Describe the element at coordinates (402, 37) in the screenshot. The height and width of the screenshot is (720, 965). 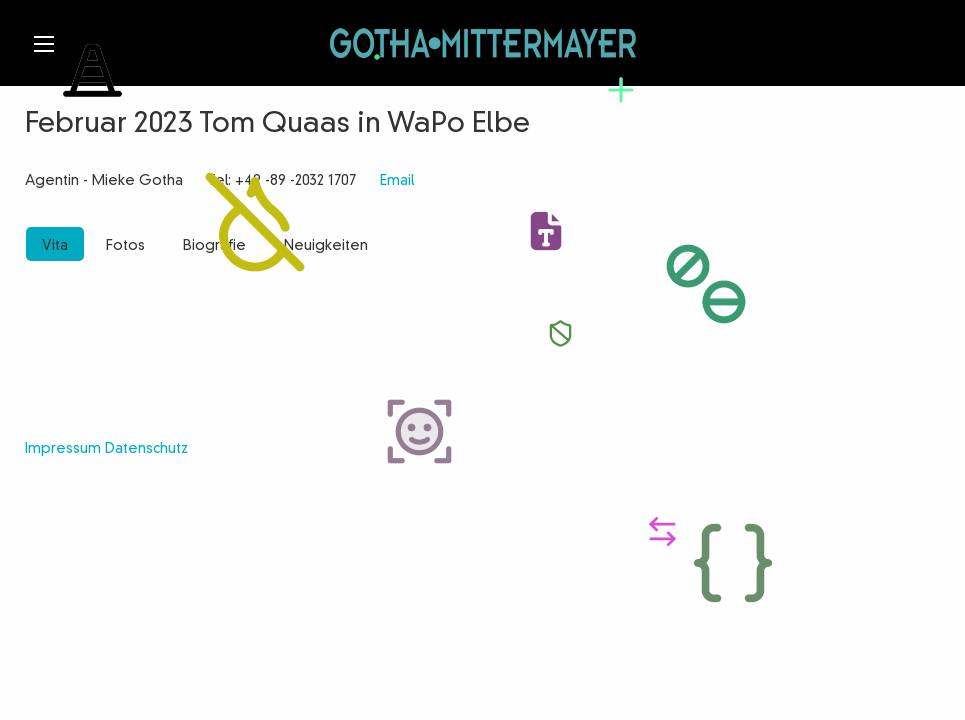
I see `no signal or connection unavailable` at that location.